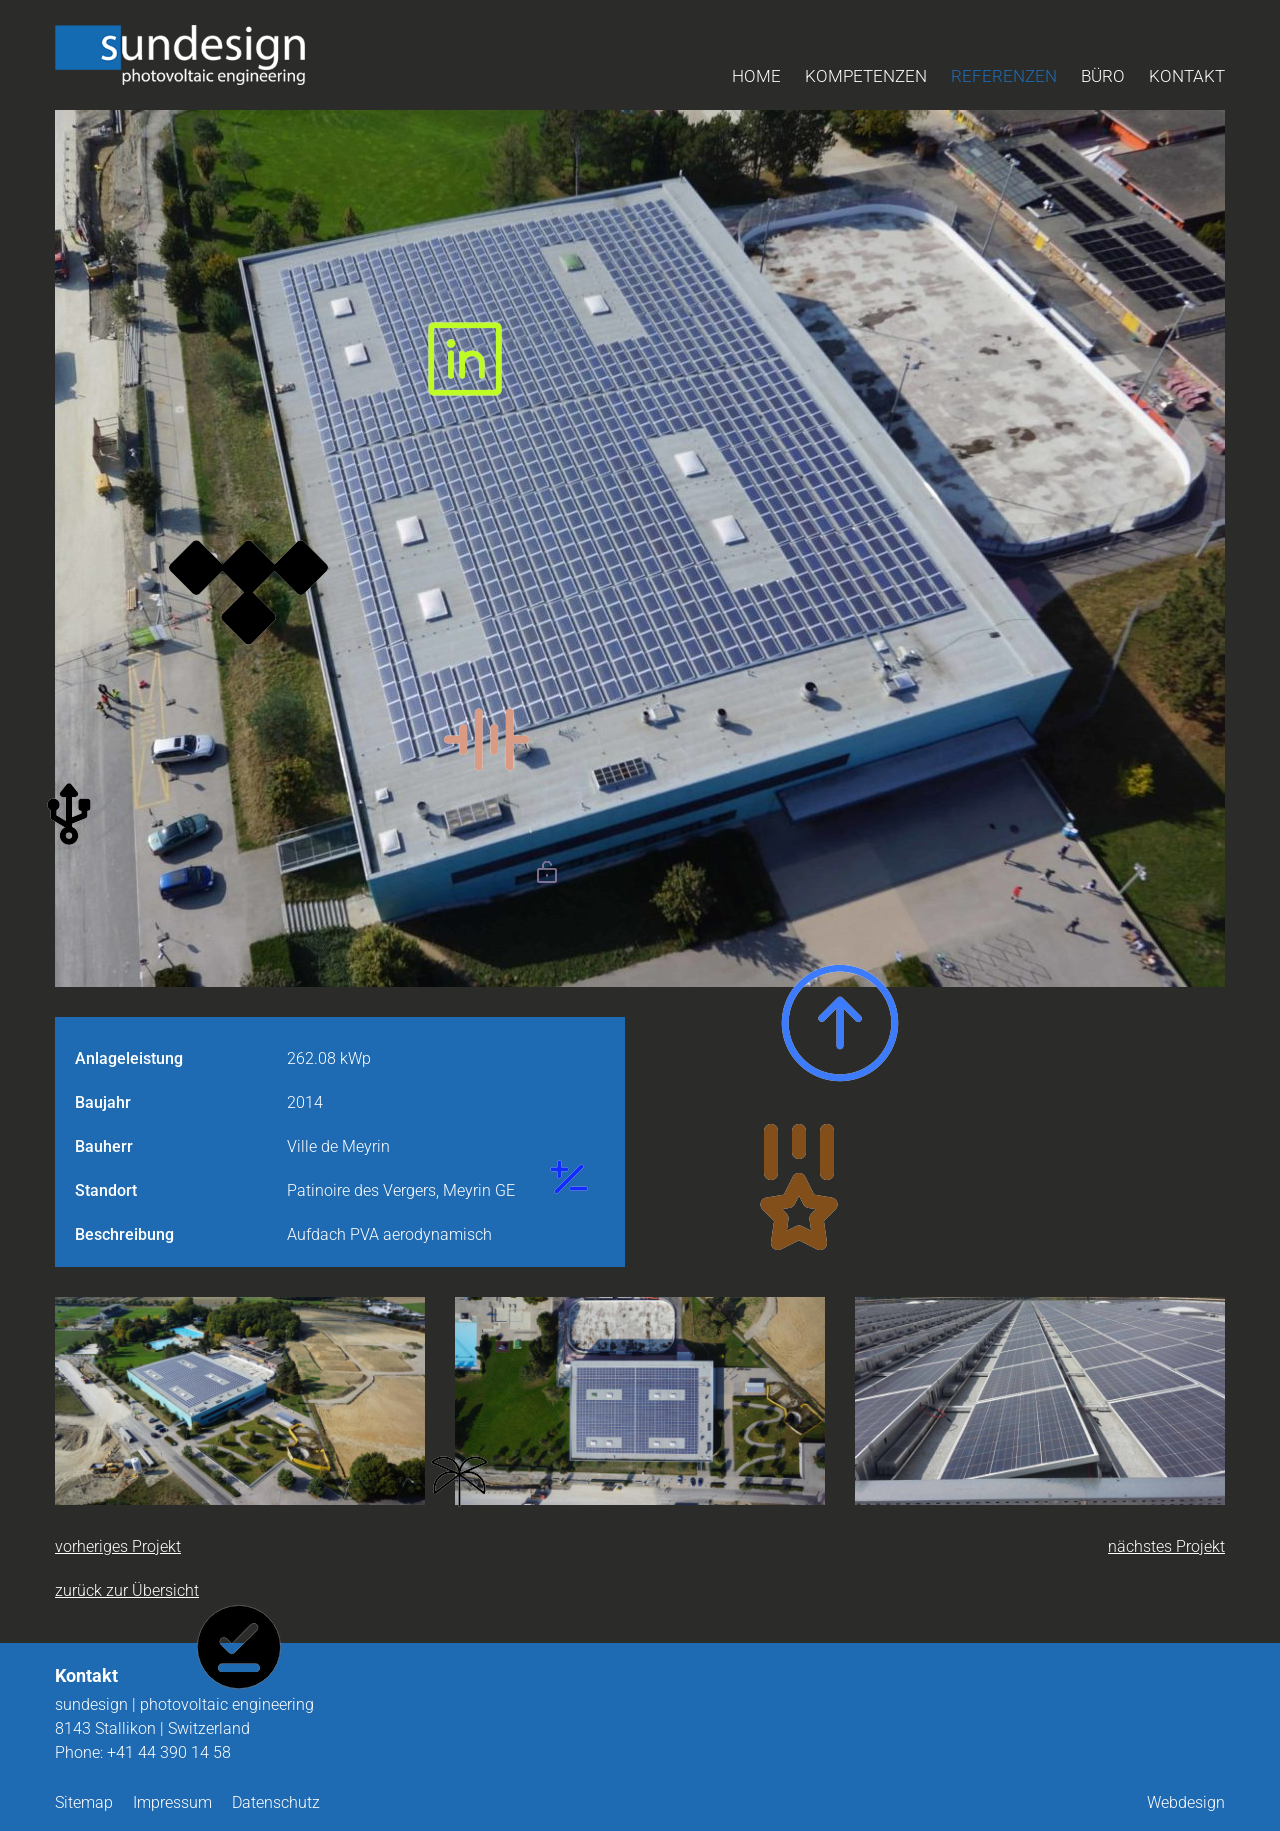 The width and height of the screenshot is (1280, 1831). I want to click on open TIDAL music streaming app, so click(248, 587).